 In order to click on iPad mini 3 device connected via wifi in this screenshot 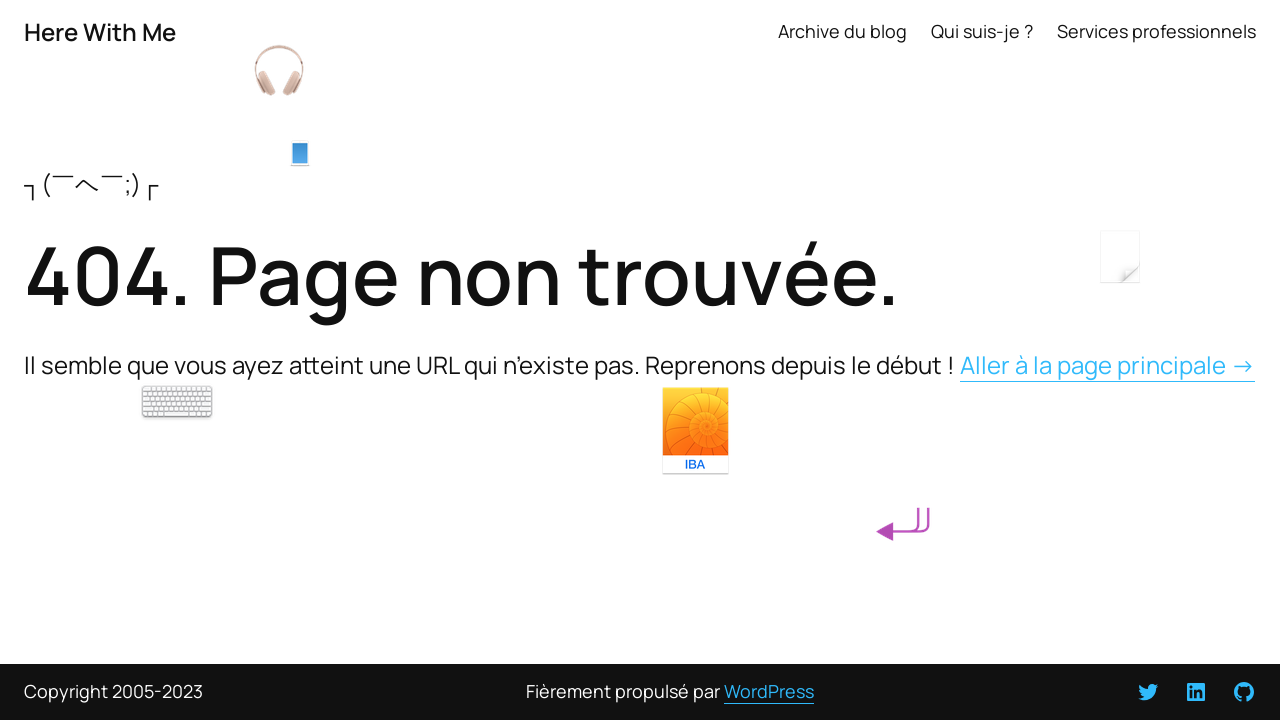, I will do `click(300, 151)`.